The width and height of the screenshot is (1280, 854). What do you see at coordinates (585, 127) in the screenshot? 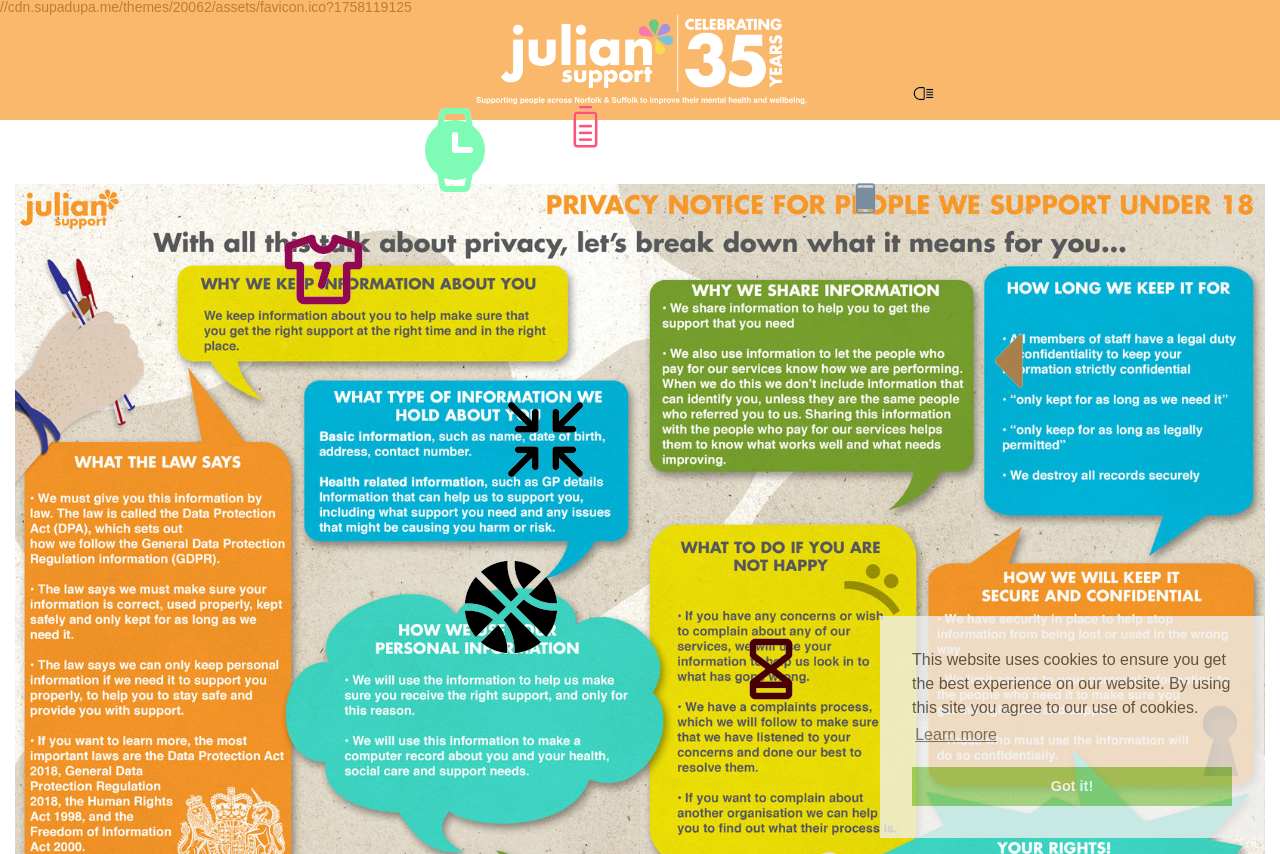
I see `indicates high battery level` at bounding box center [585, 127].